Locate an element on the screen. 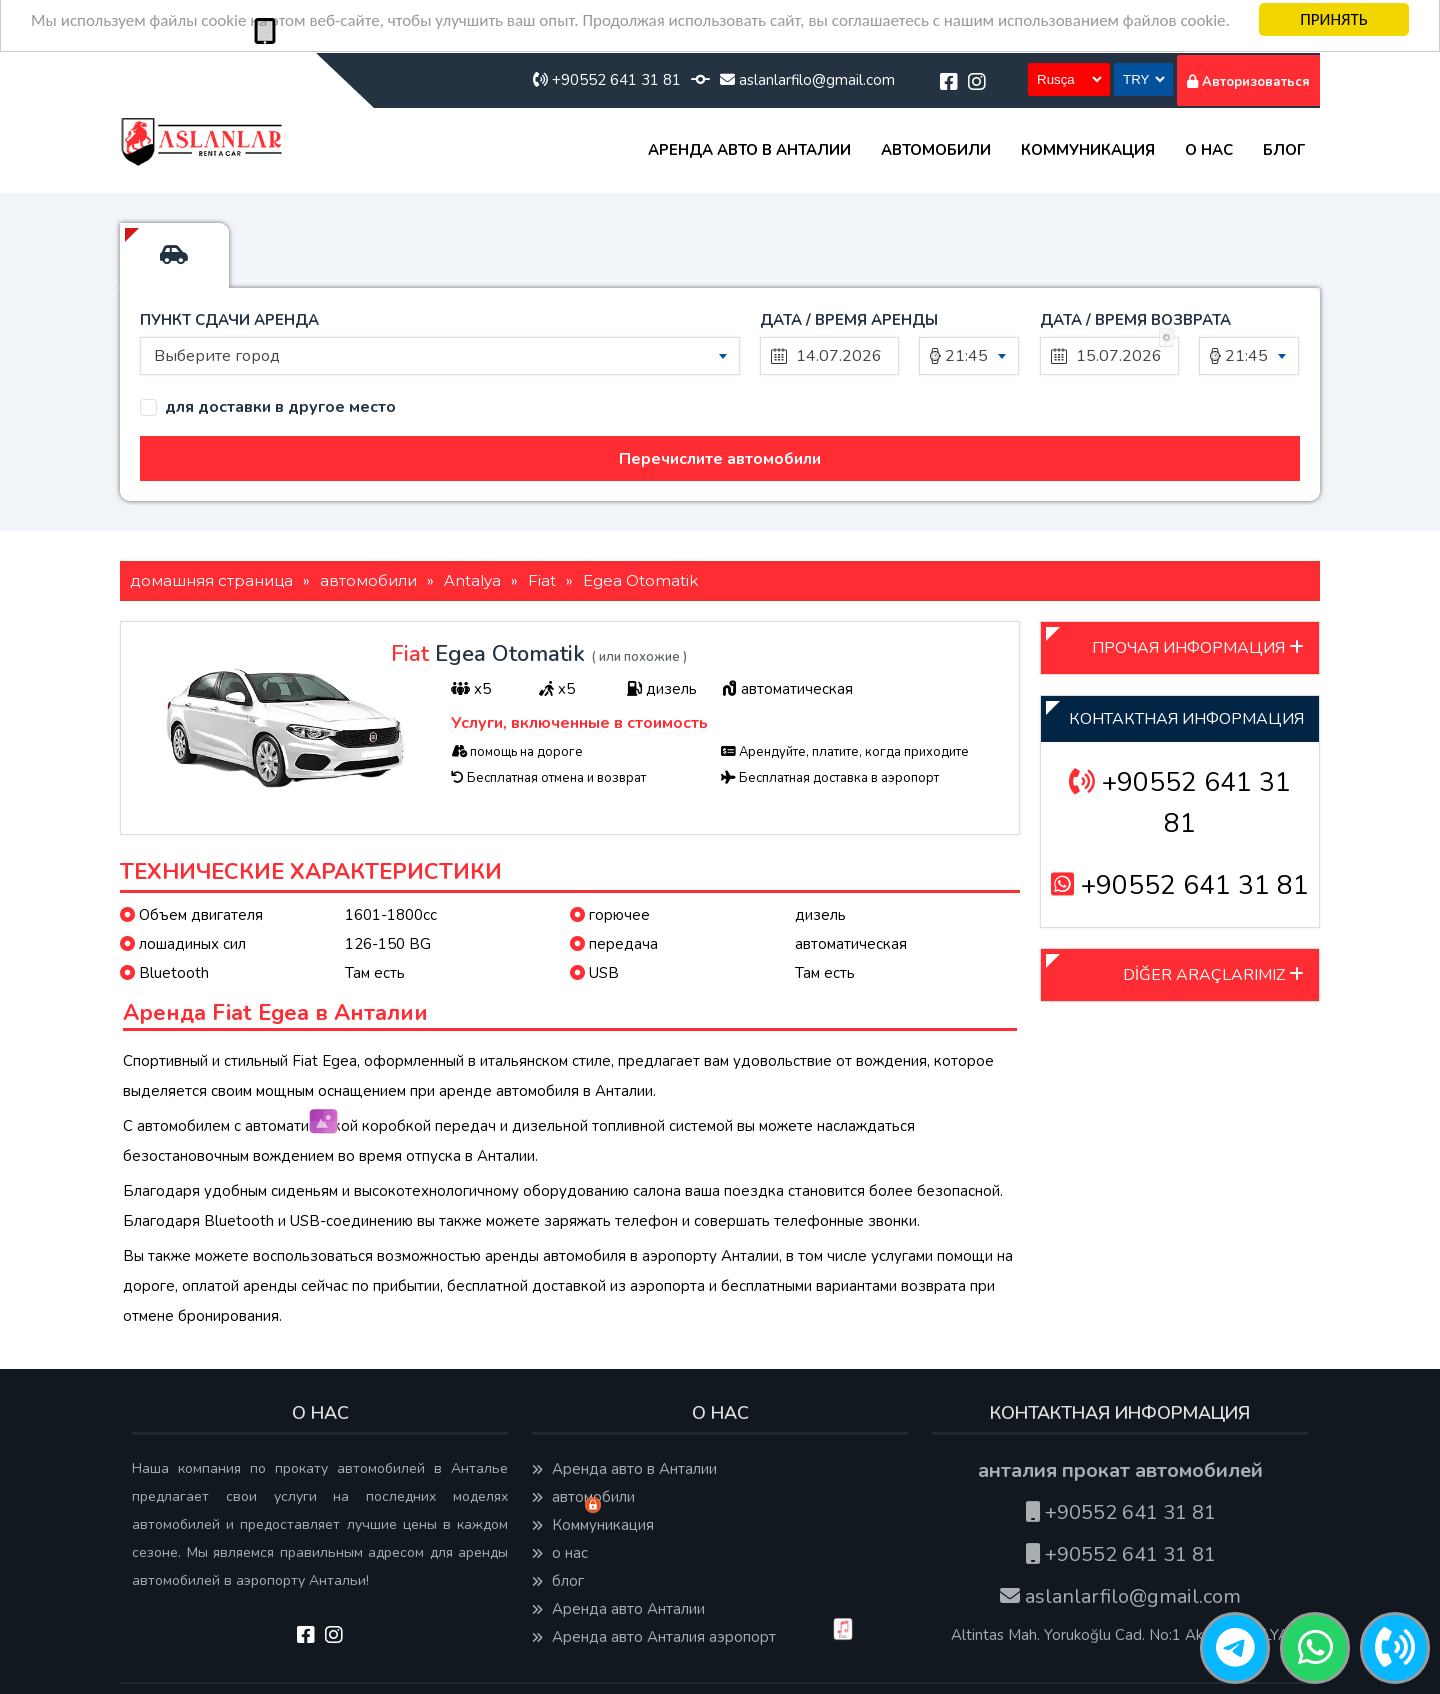 This screenshot has height=1694, width=1440. a desktop application shortcut file is located at coordinates (1166, 337).